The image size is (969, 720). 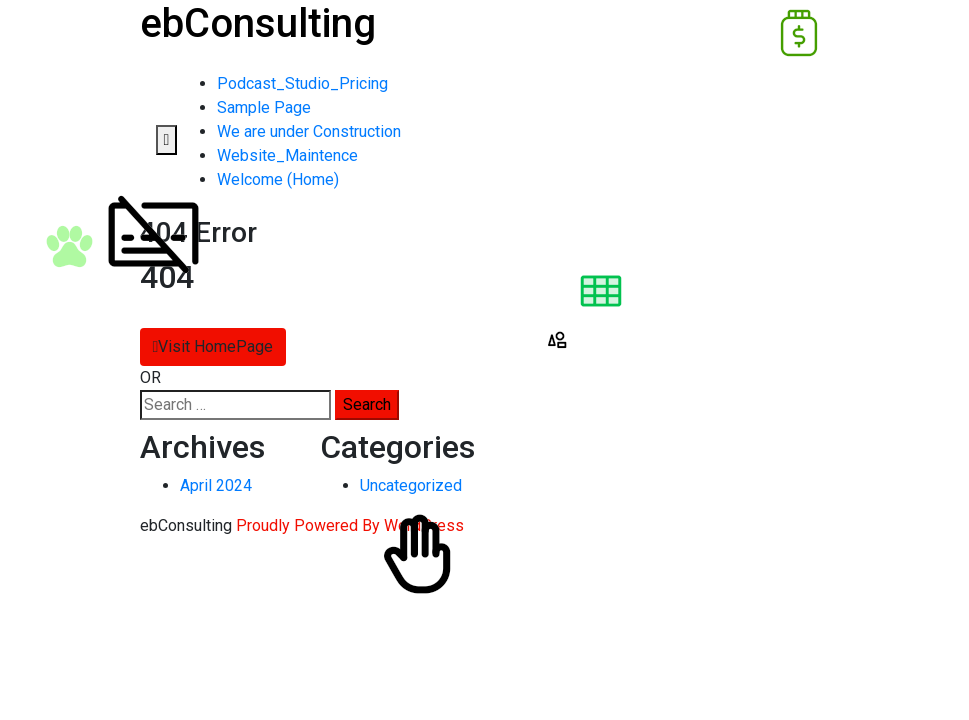 What do you see at coordinates (601, 291) in the screenshot?
I see `switch to grid view layout` at bounding box center [601, 291].